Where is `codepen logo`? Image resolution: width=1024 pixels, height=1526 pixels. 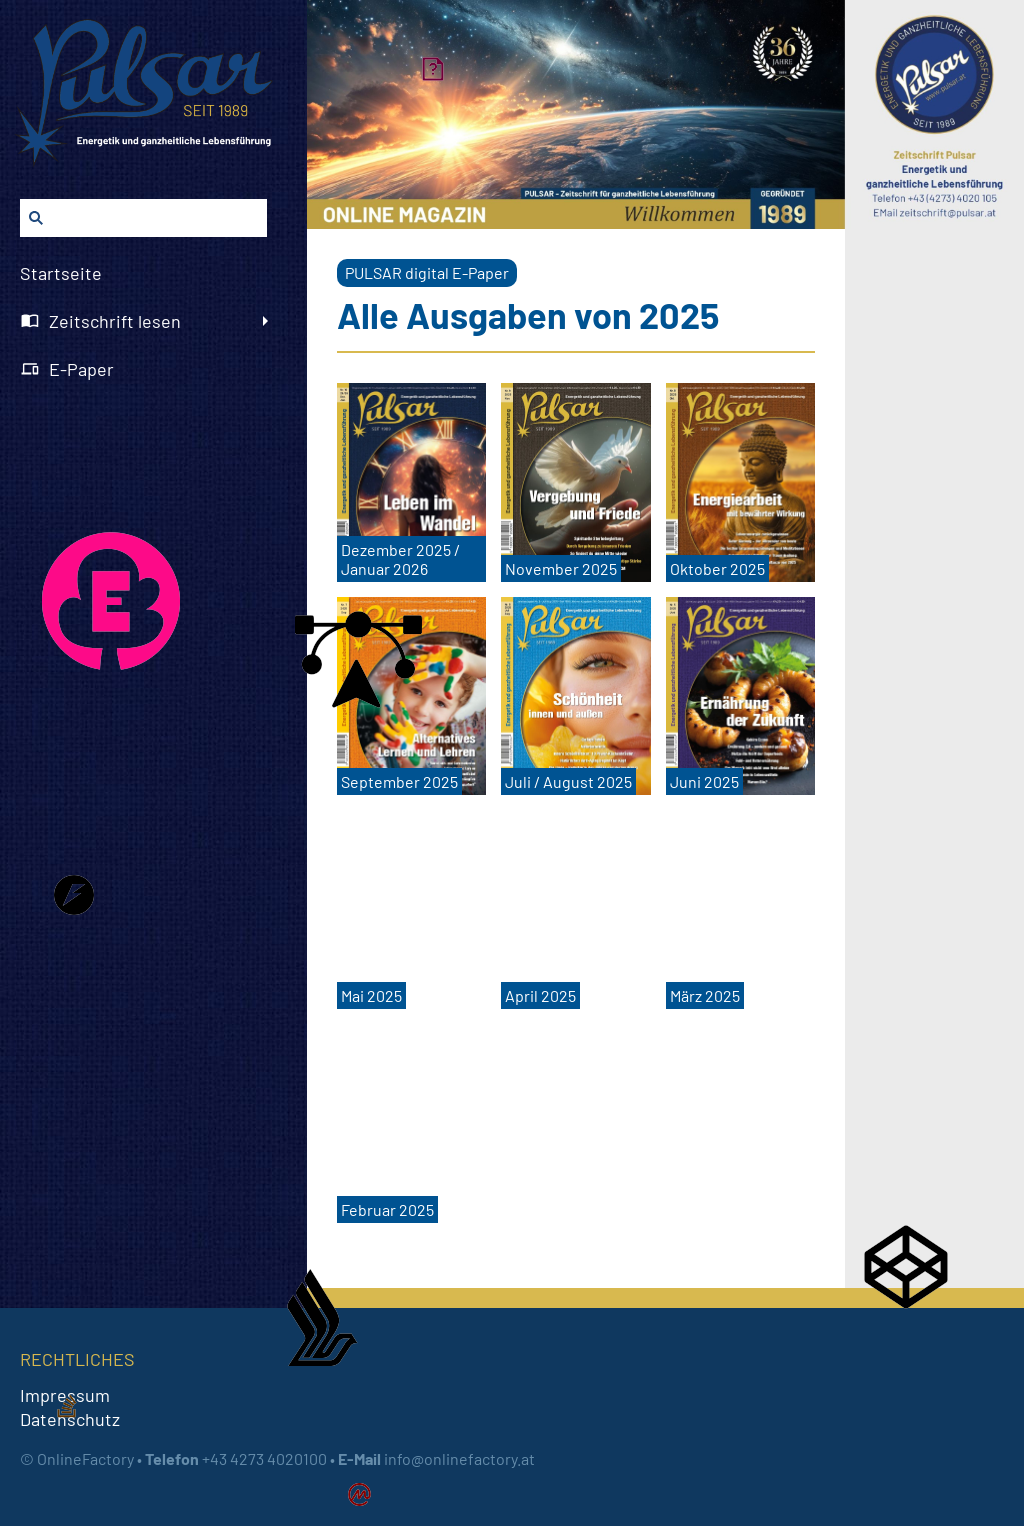
codepen logo is located at coordinates (906, 1267).